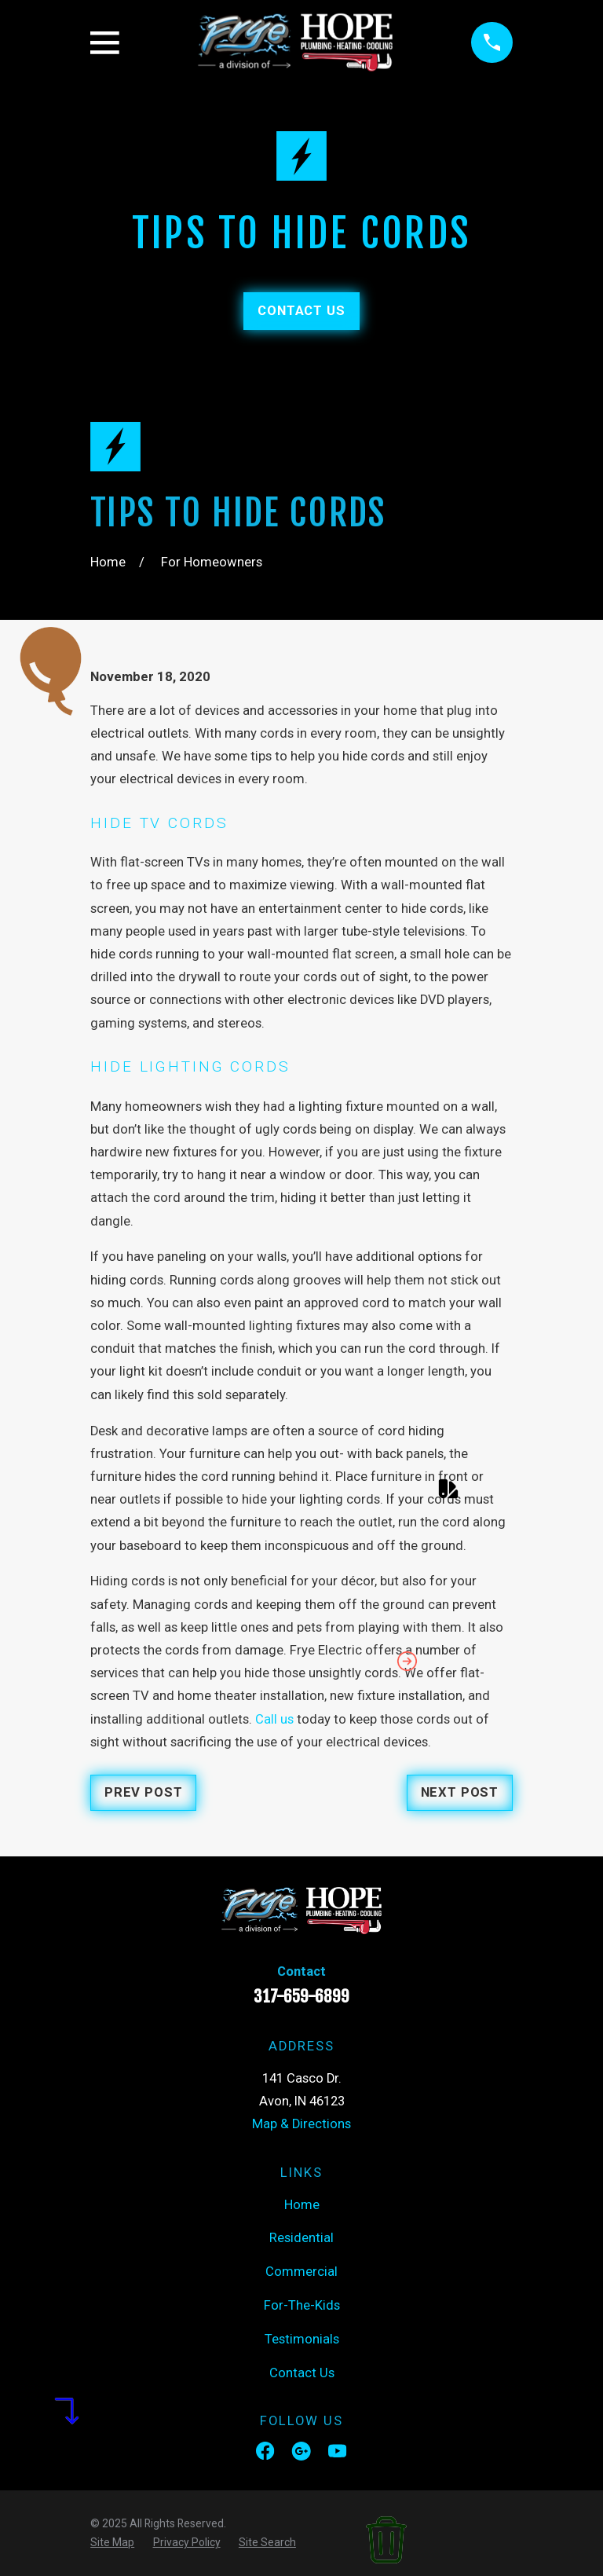 The image size is (603, 2576). What do you see at coordinates (448, 1489) in the screenshot?
I see `access color palette or theme options` at bounding box center [448, 1489].